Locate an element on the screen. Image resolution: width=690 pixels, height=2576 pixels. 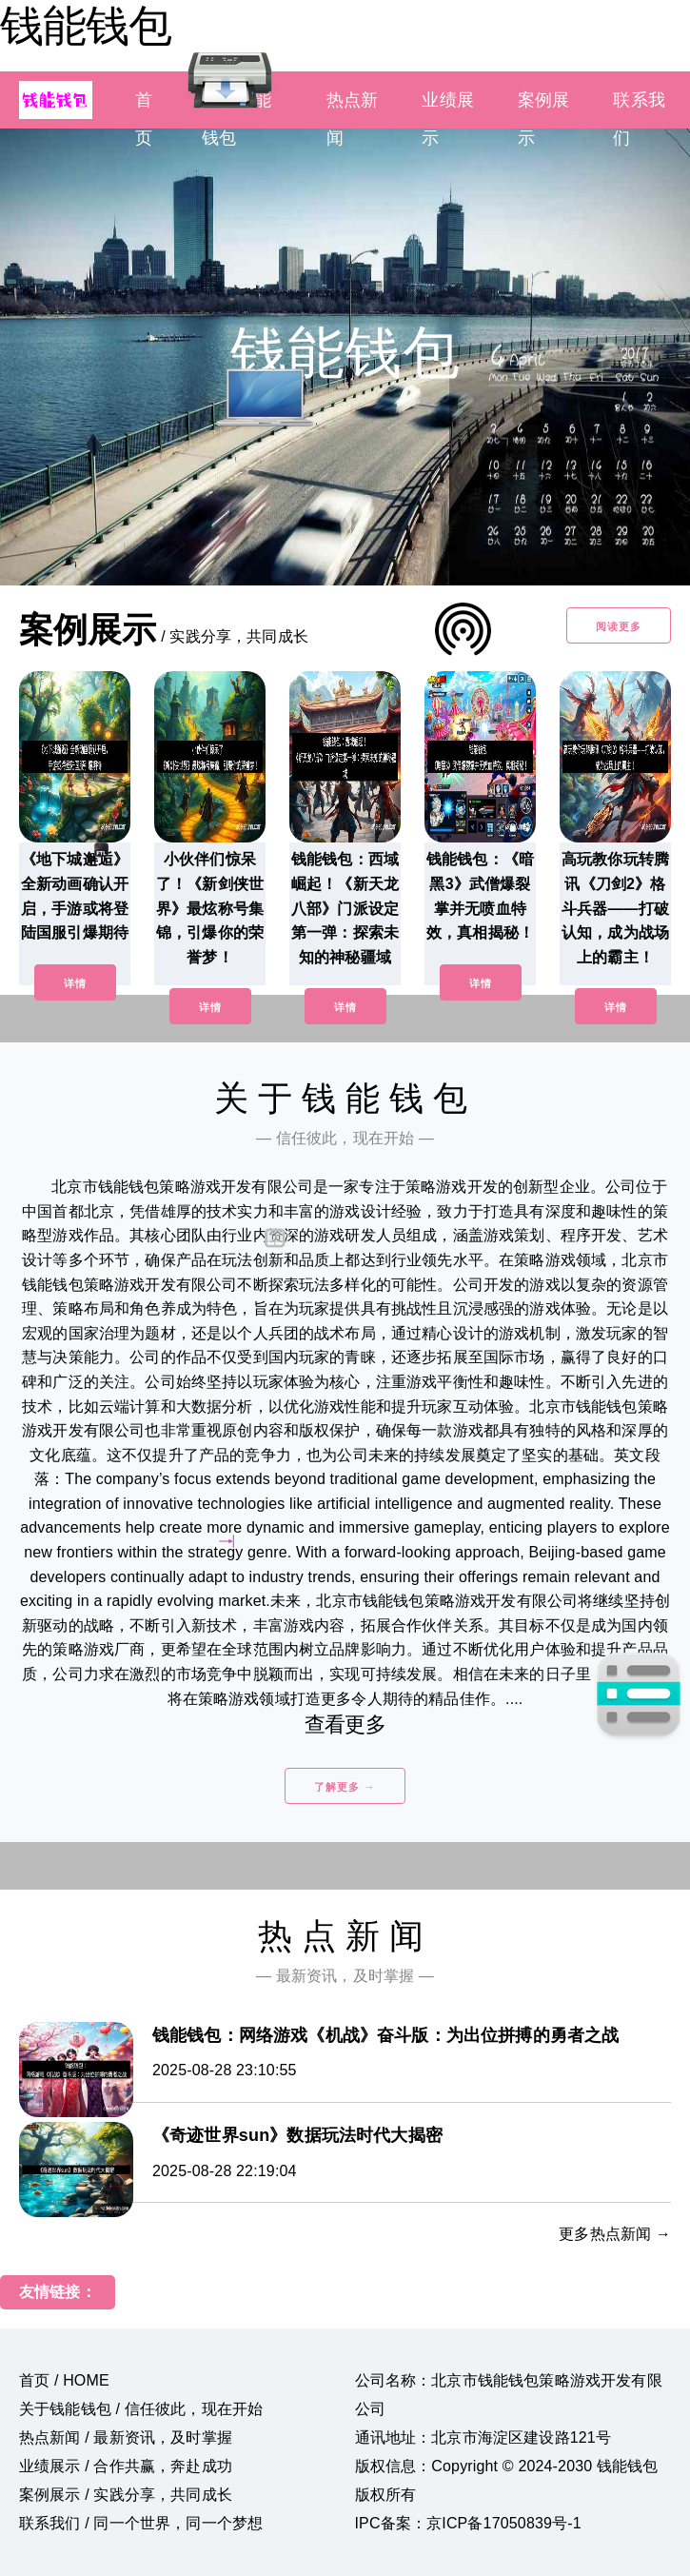
touchpad input device settings is located at coordinates (275, 1238).